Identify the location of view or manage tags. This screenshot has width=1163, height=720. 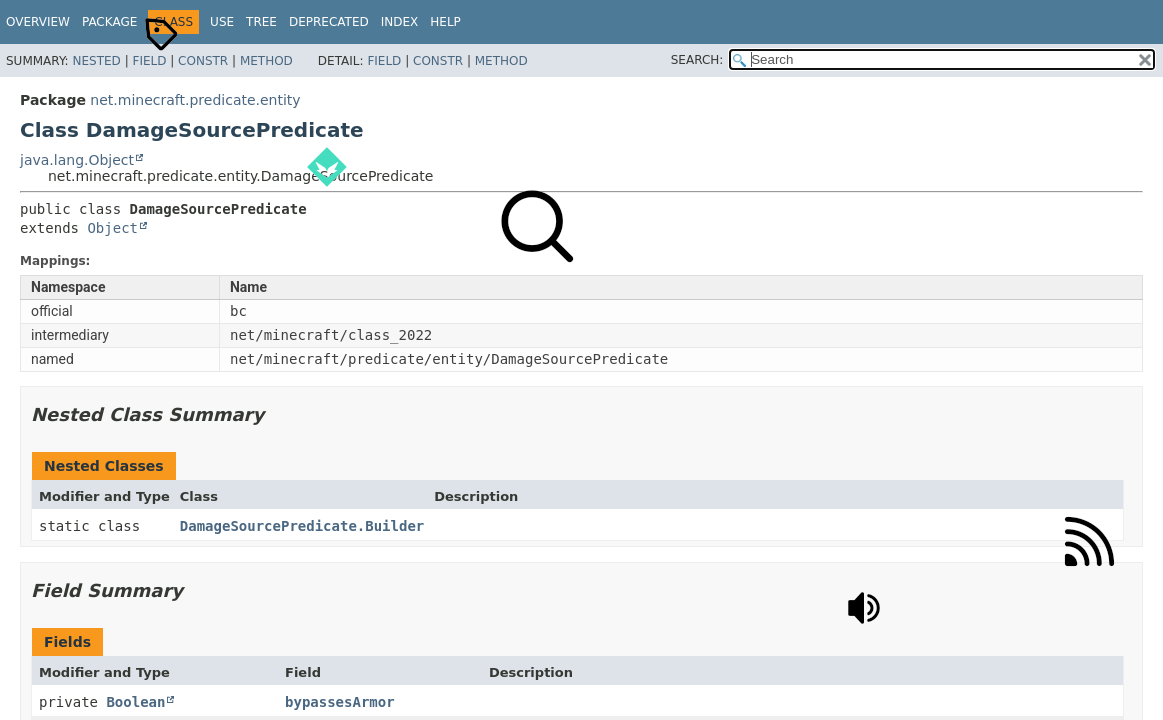
(159, 32).